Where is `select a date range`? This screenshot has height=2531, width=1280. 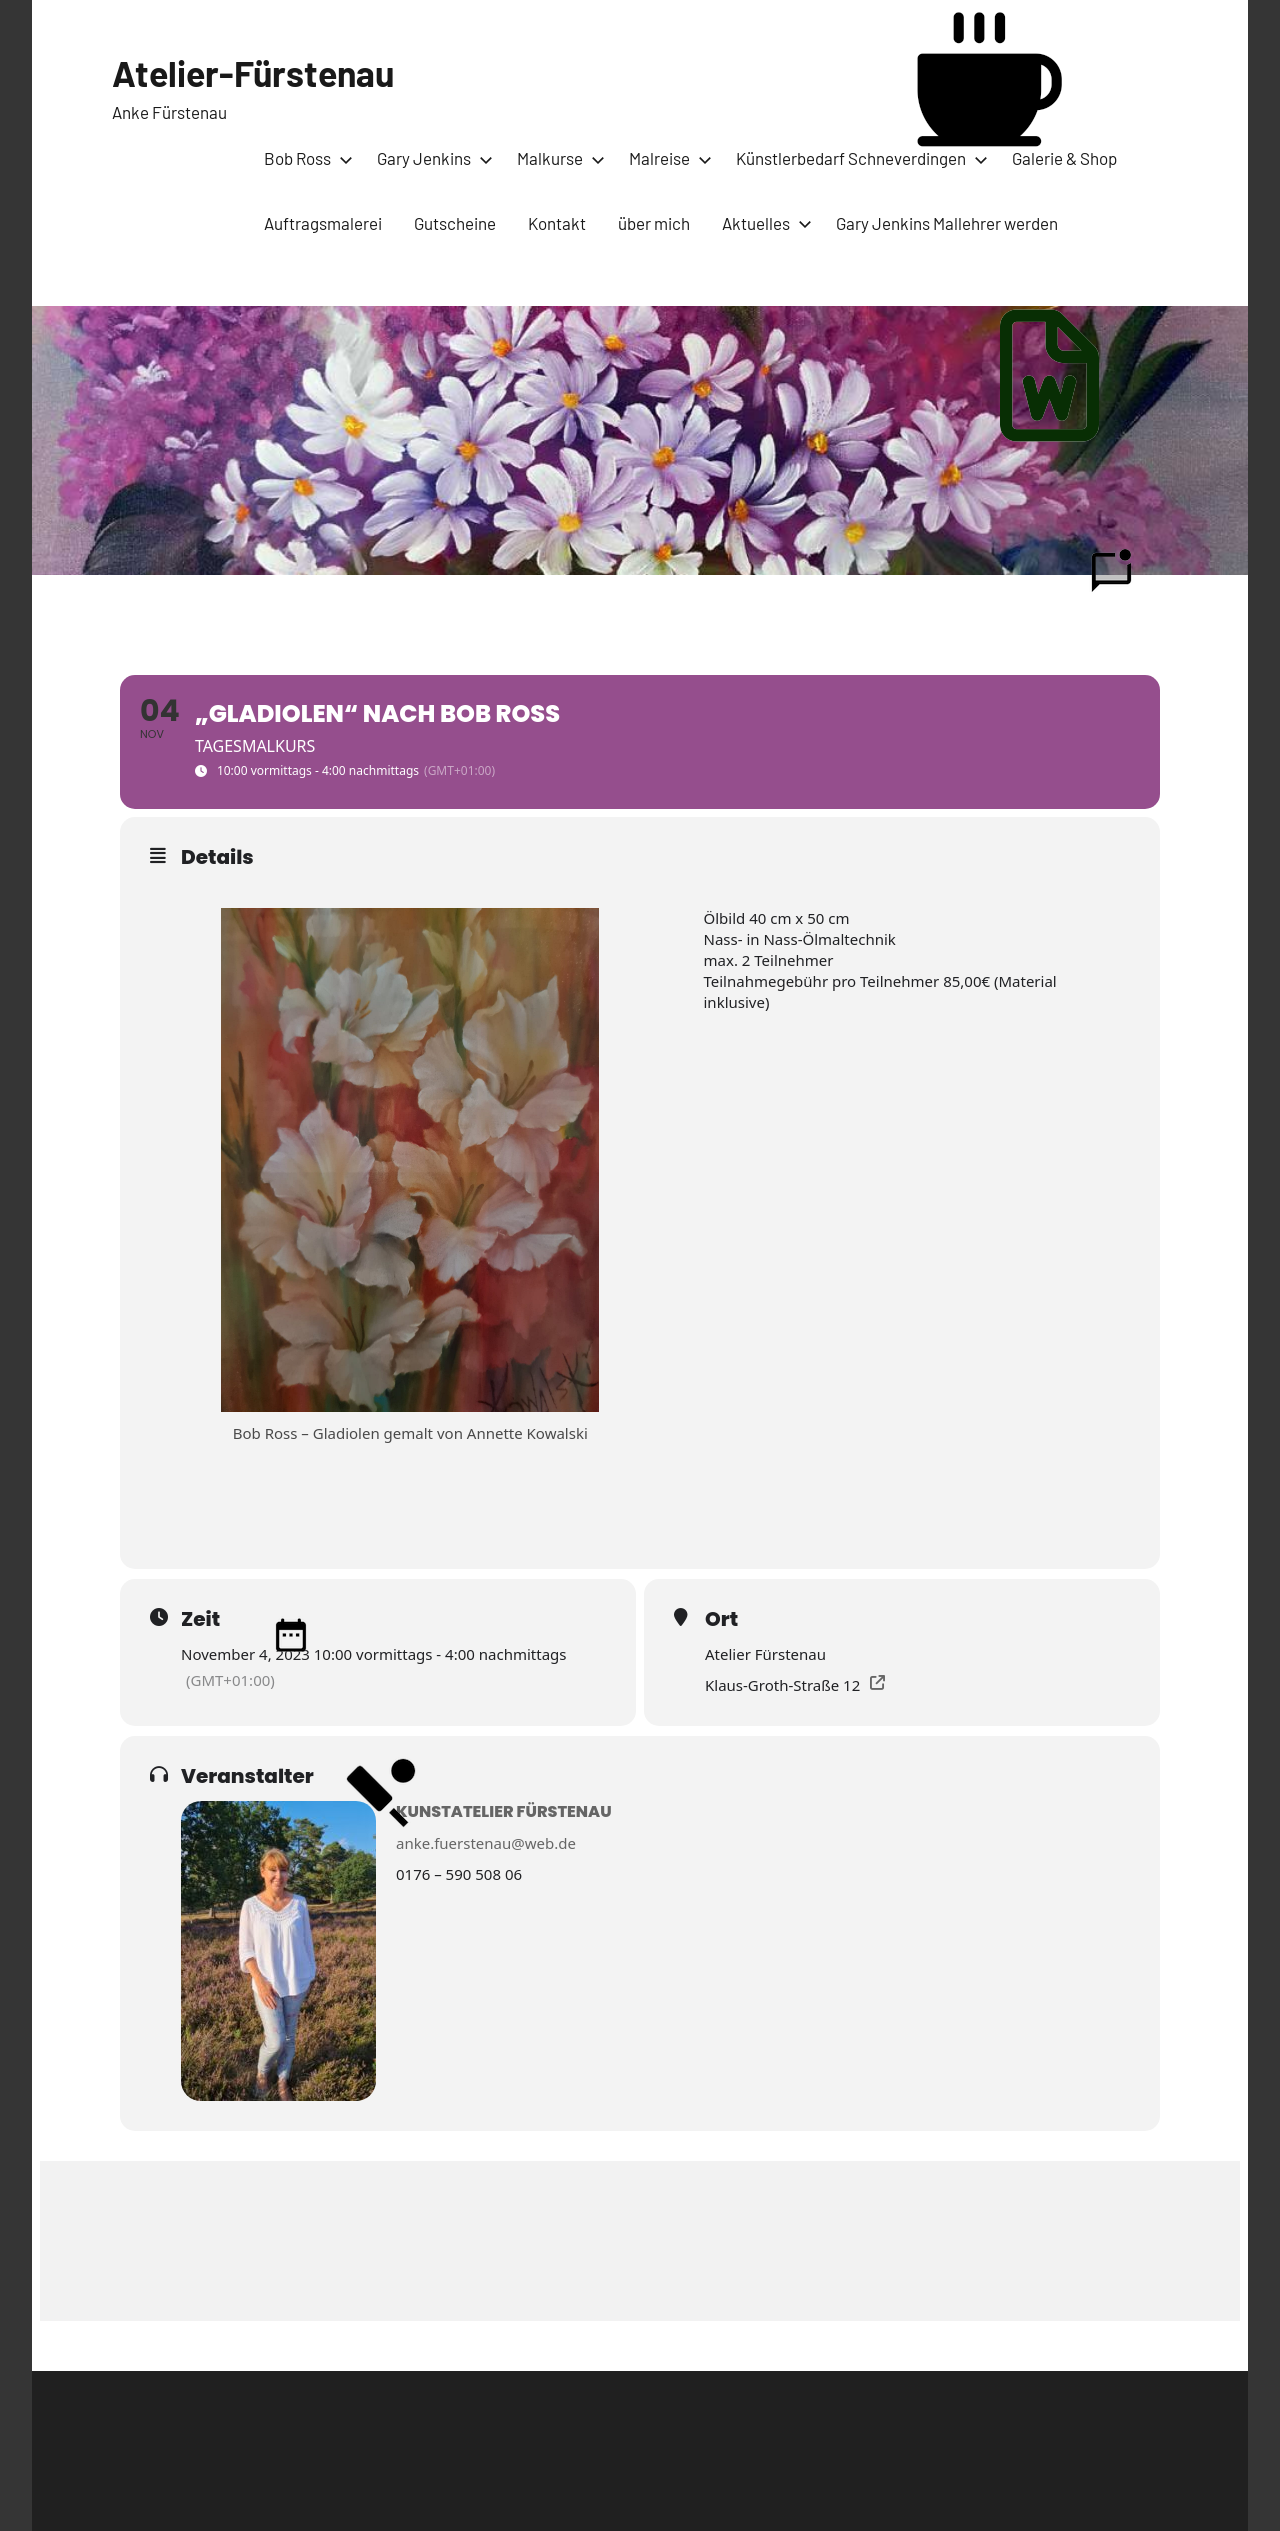
select a date range is located at coordinates (291, 1635).